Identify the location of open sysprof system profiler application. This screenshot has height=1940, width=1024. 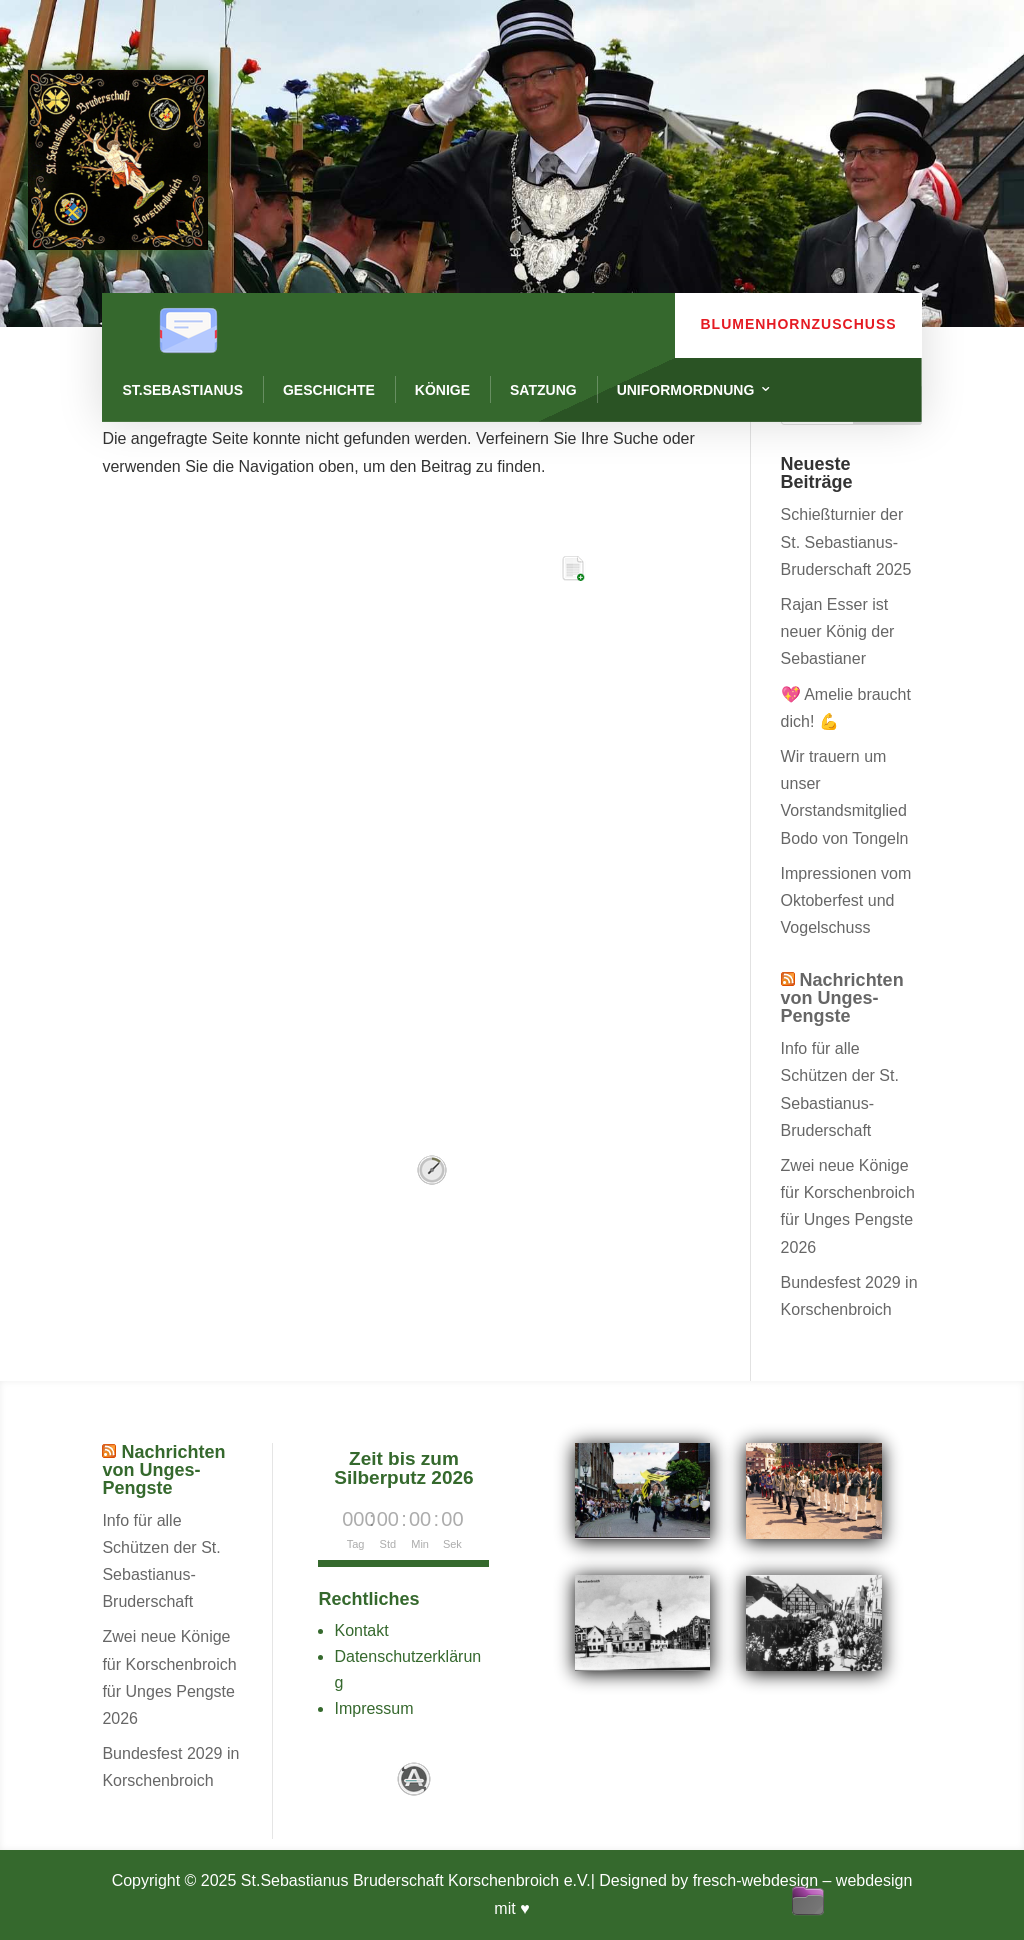
(432, 1170).